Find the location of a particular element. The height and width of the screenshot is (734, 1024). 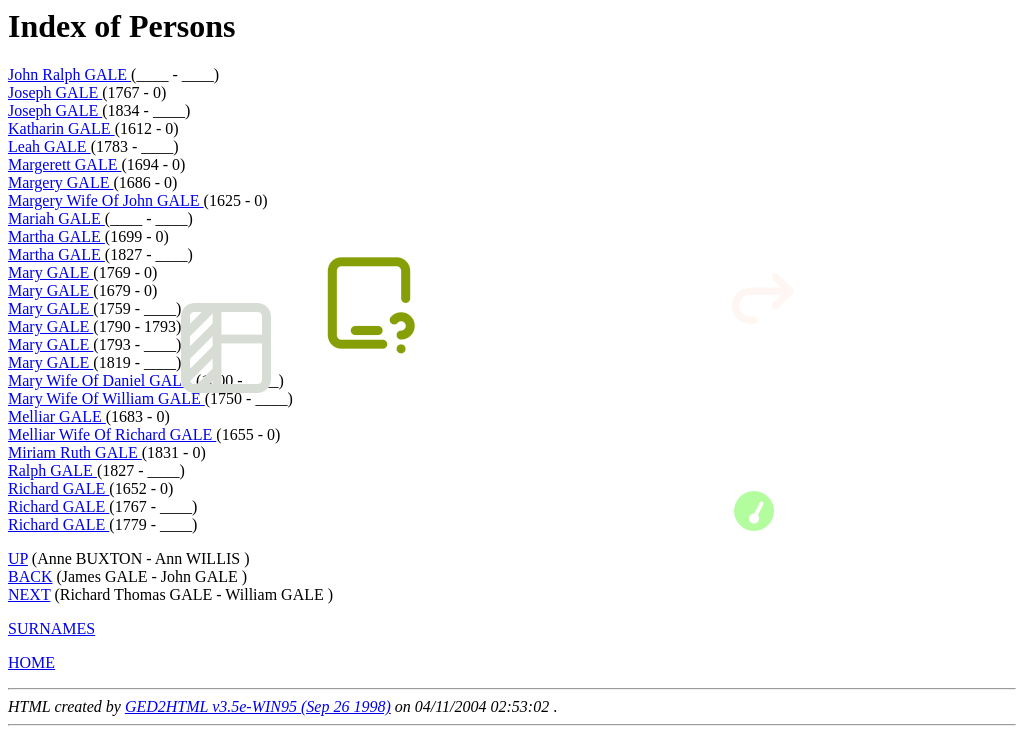

forward a message or email is located at coordinates (764, 298).